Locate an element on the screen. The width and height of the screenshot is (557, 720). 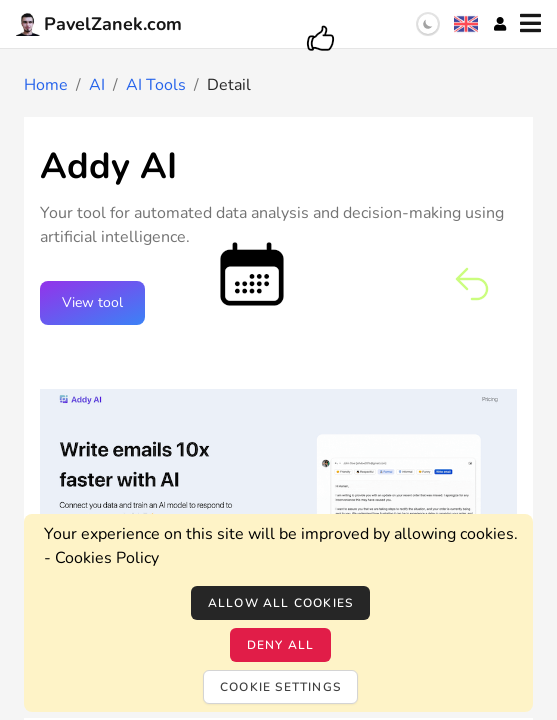
undo the last action is located at coordinates (472, 284).